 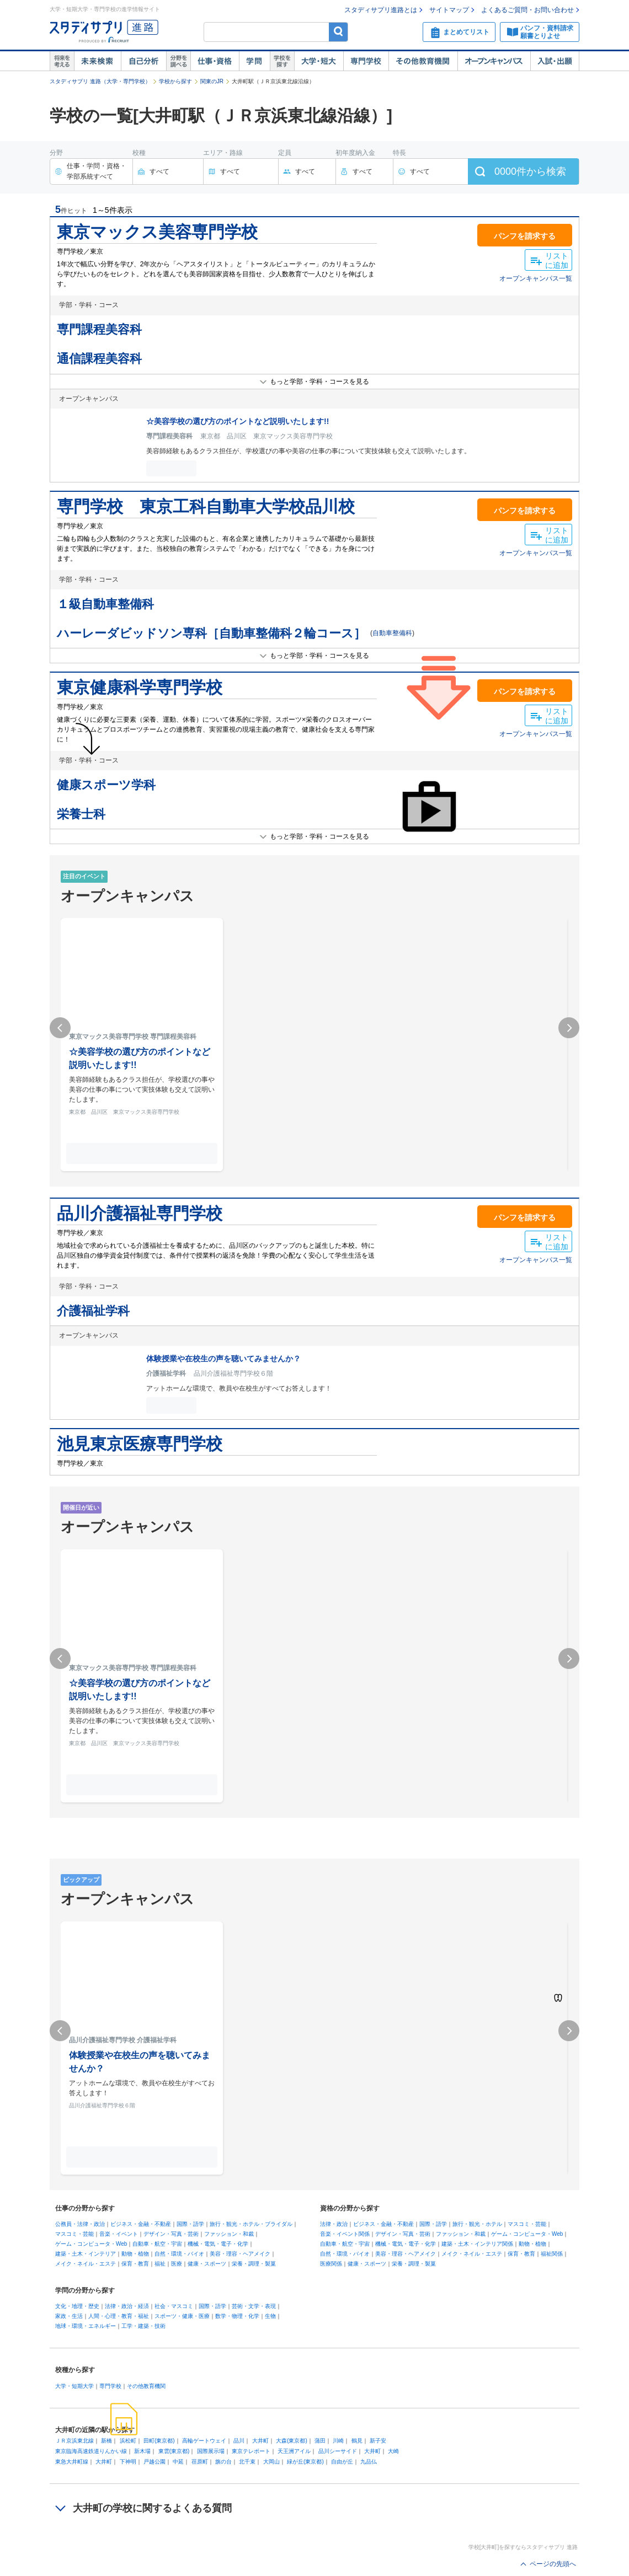 I want to click on download file or content, so click(x=439, y=685).